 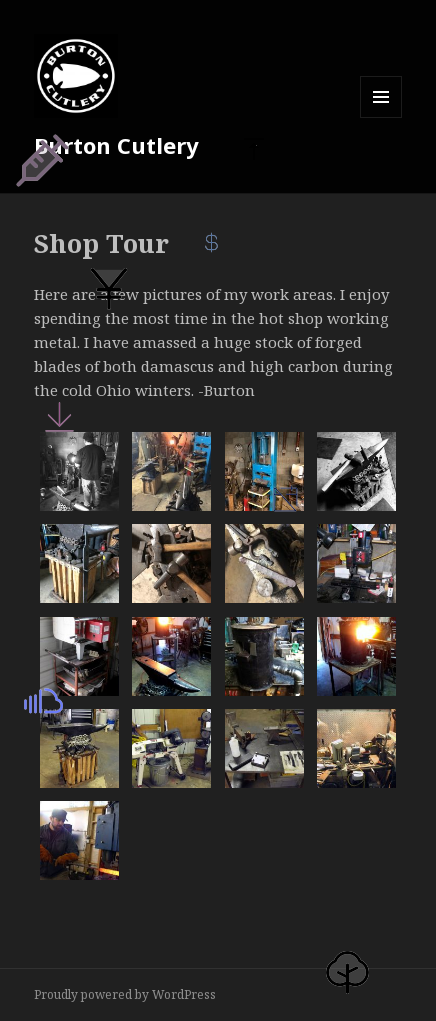 I want to click on open soundcloud app, so click(x=43, y=702).